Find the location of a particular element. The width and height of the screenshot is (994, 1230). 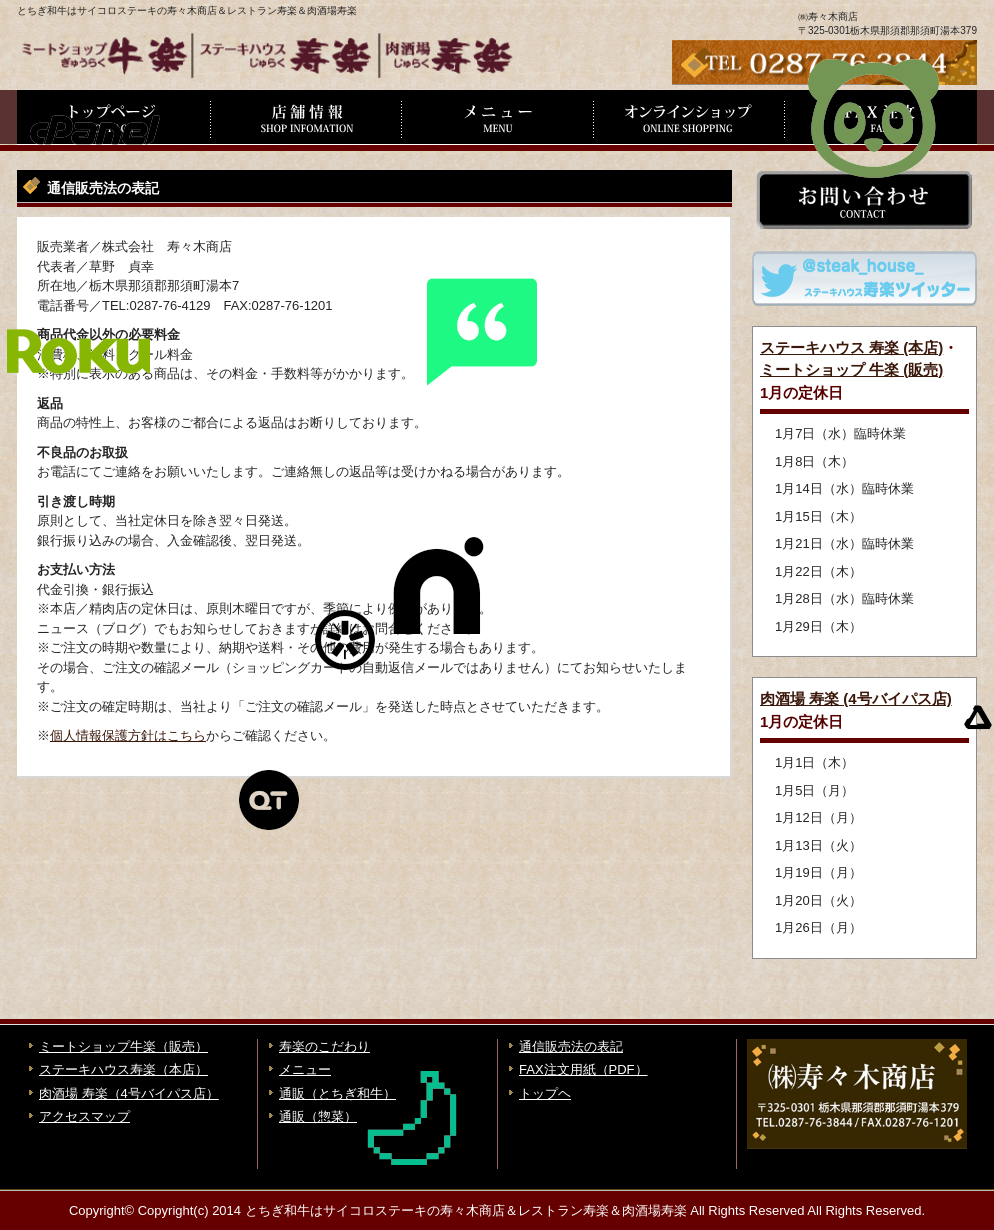

open the Roku app is located at coordinates (78, 351).